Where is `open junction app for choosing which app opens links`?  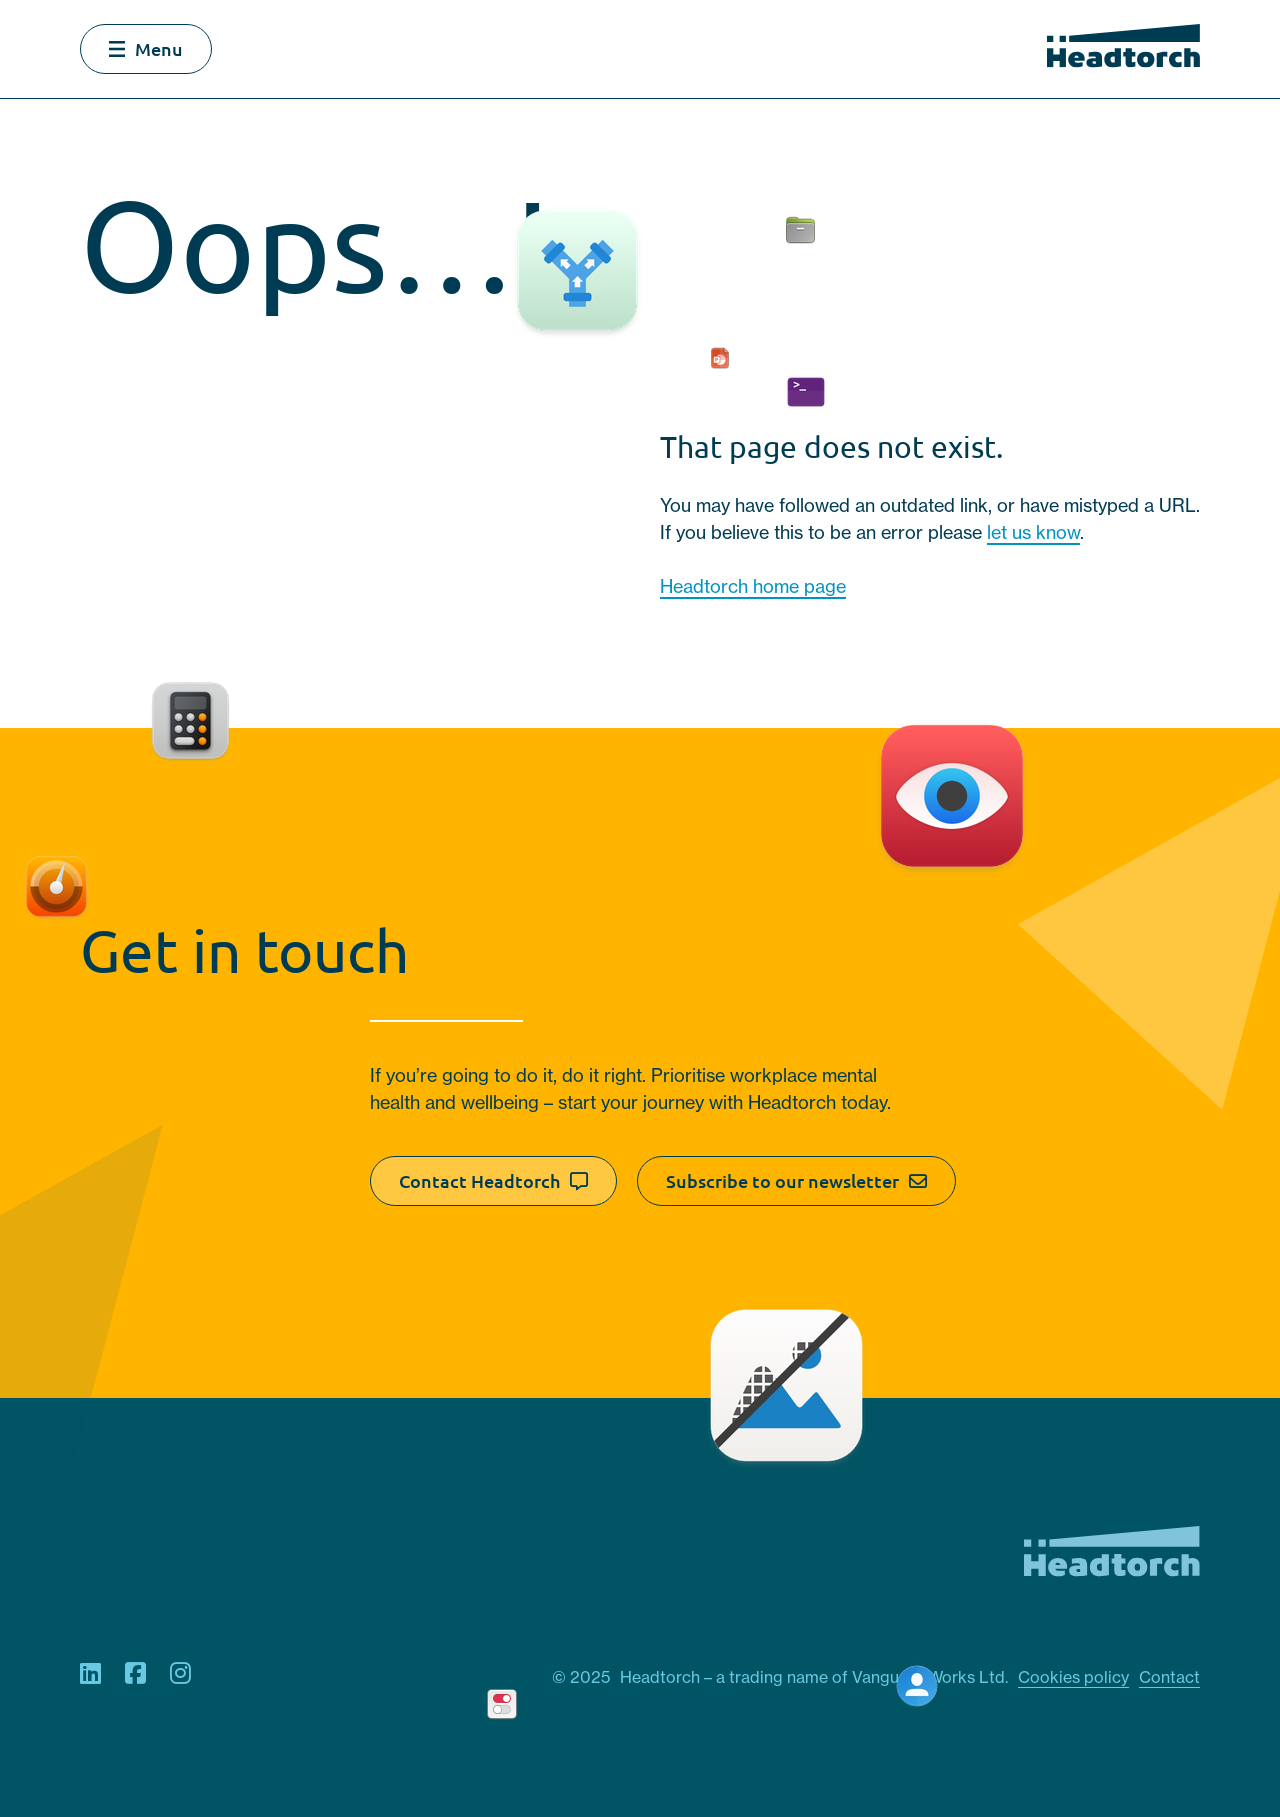
open junction app for choosing which app opens links is located at coordinates (577, 270).